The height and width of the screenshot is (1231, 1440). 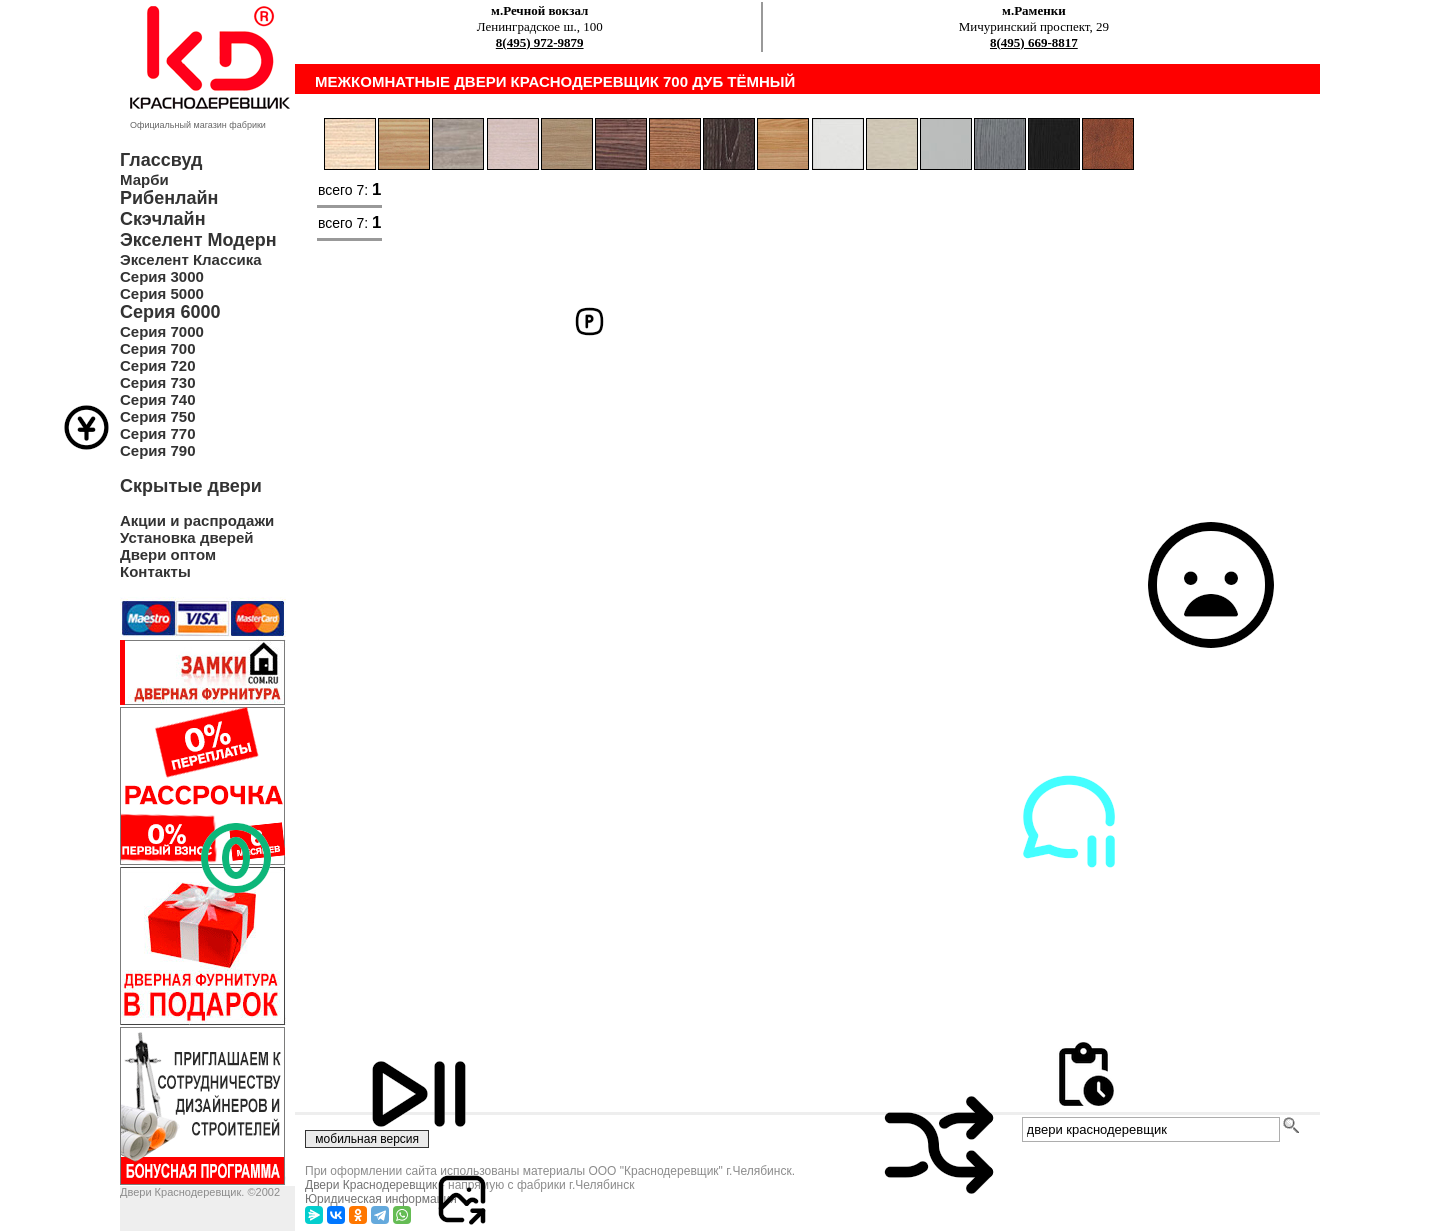 I want to click on indicates parking availability or location, so click(x=589, y=321).